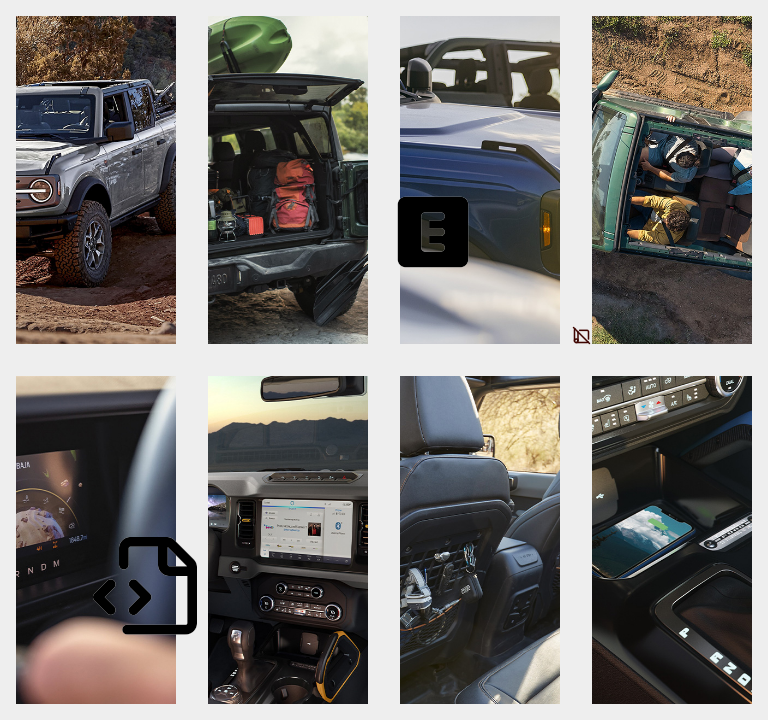 This screenshot has width=768, height=720. Describe the element at coordinates (581, 335) in the screenshot. I see `disable wallpaper display` at that location.